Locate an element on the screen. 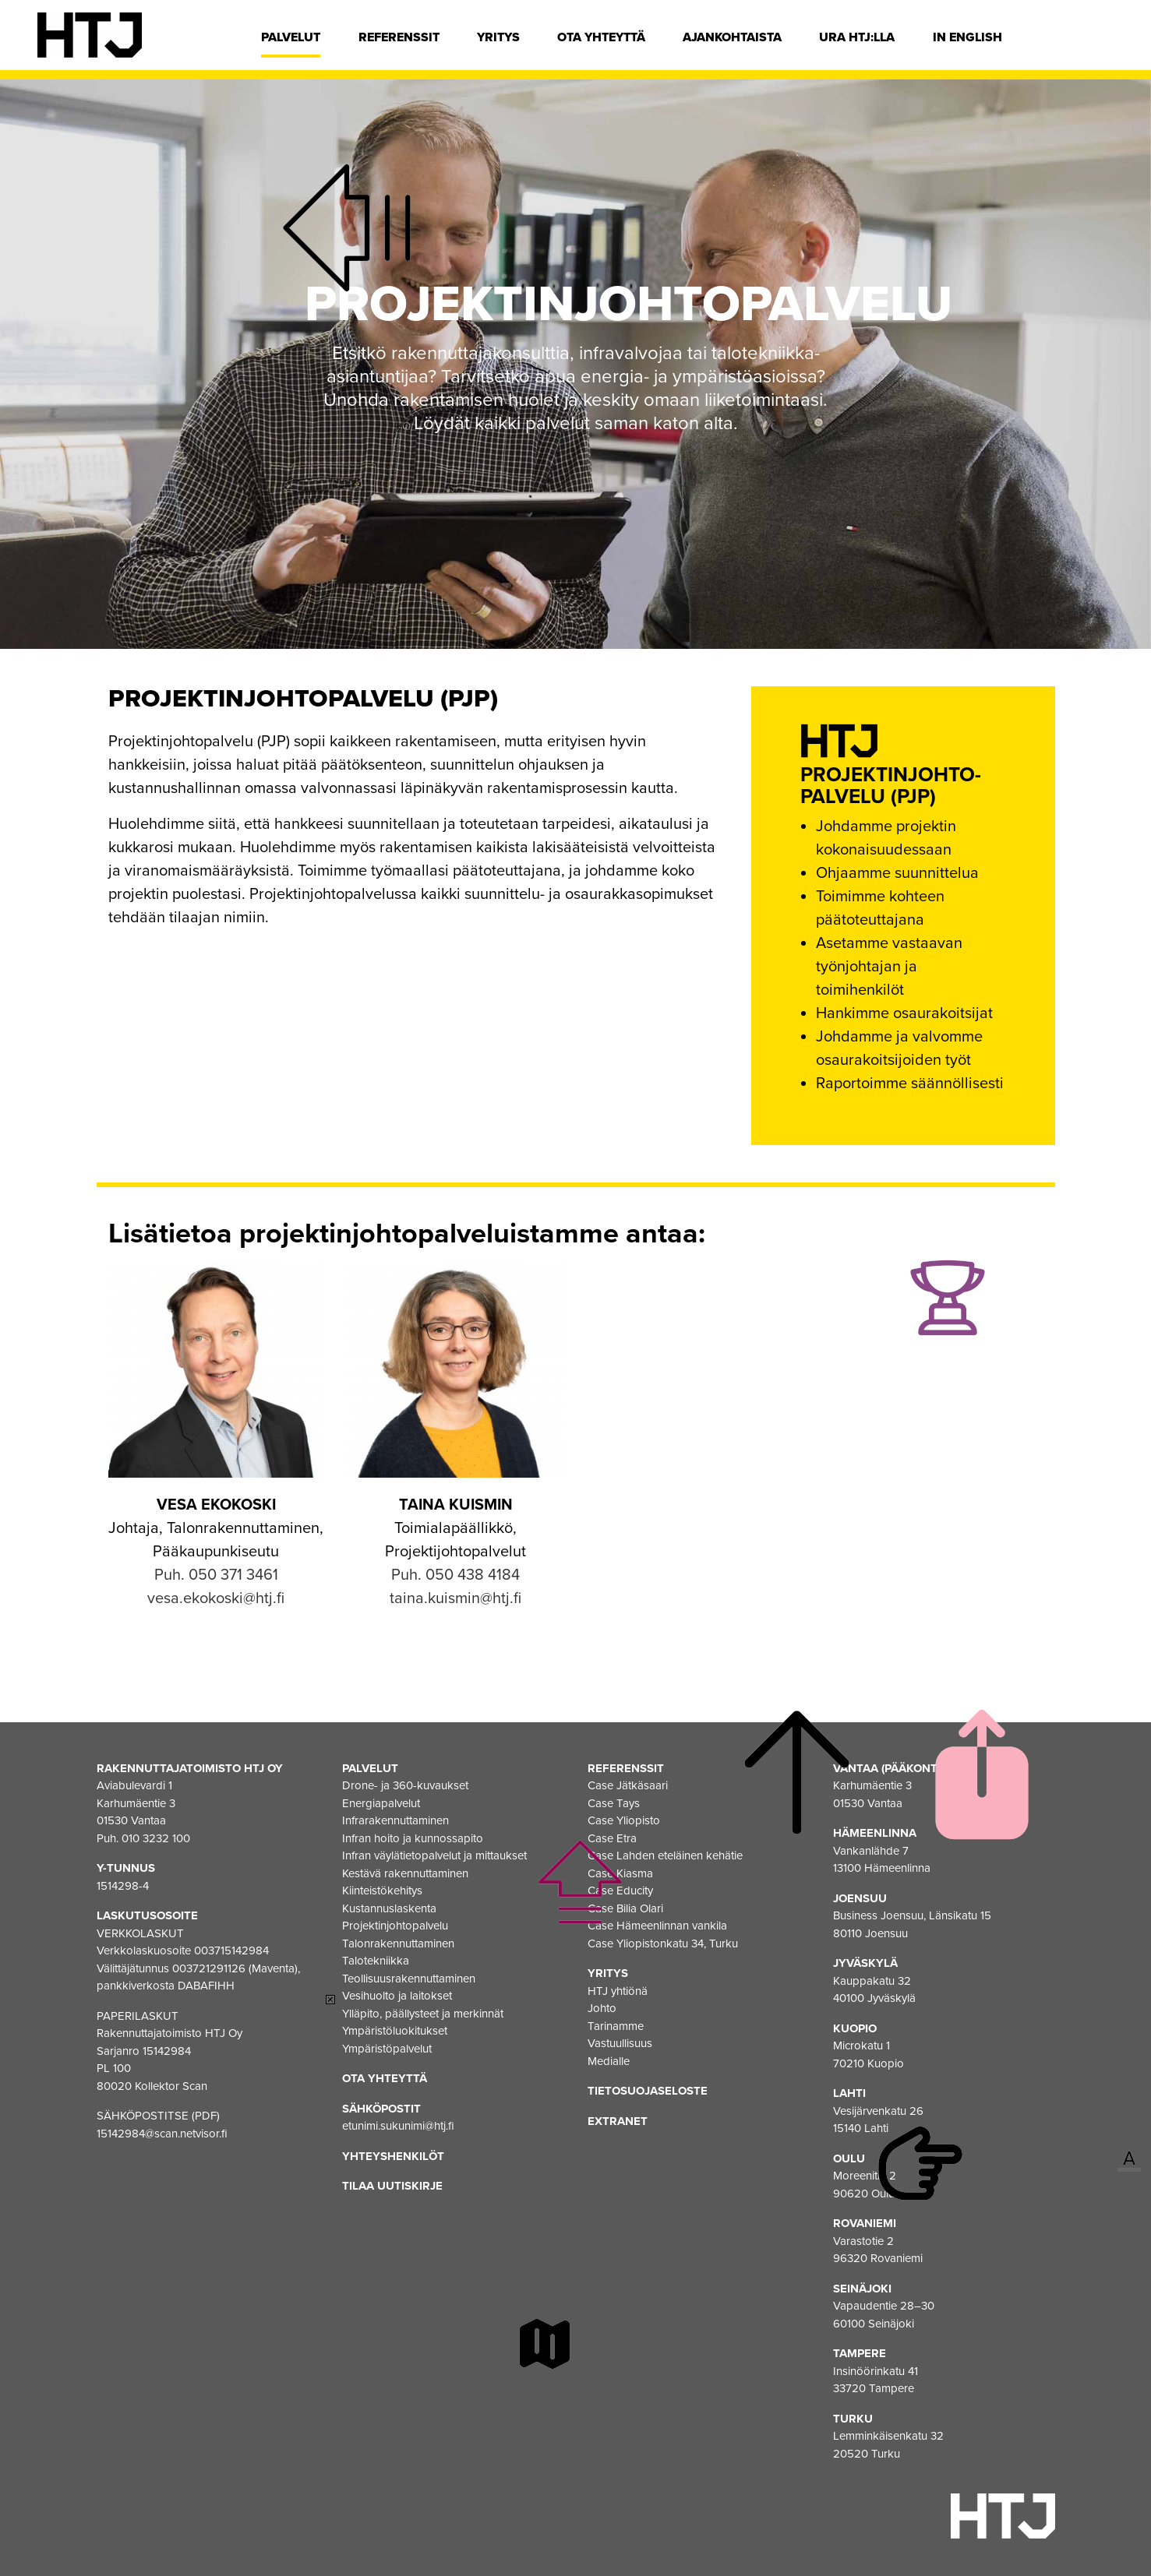 This screenshot has width=1151, height=2576. share content to another app or service is located at coordinates (982, 1774).